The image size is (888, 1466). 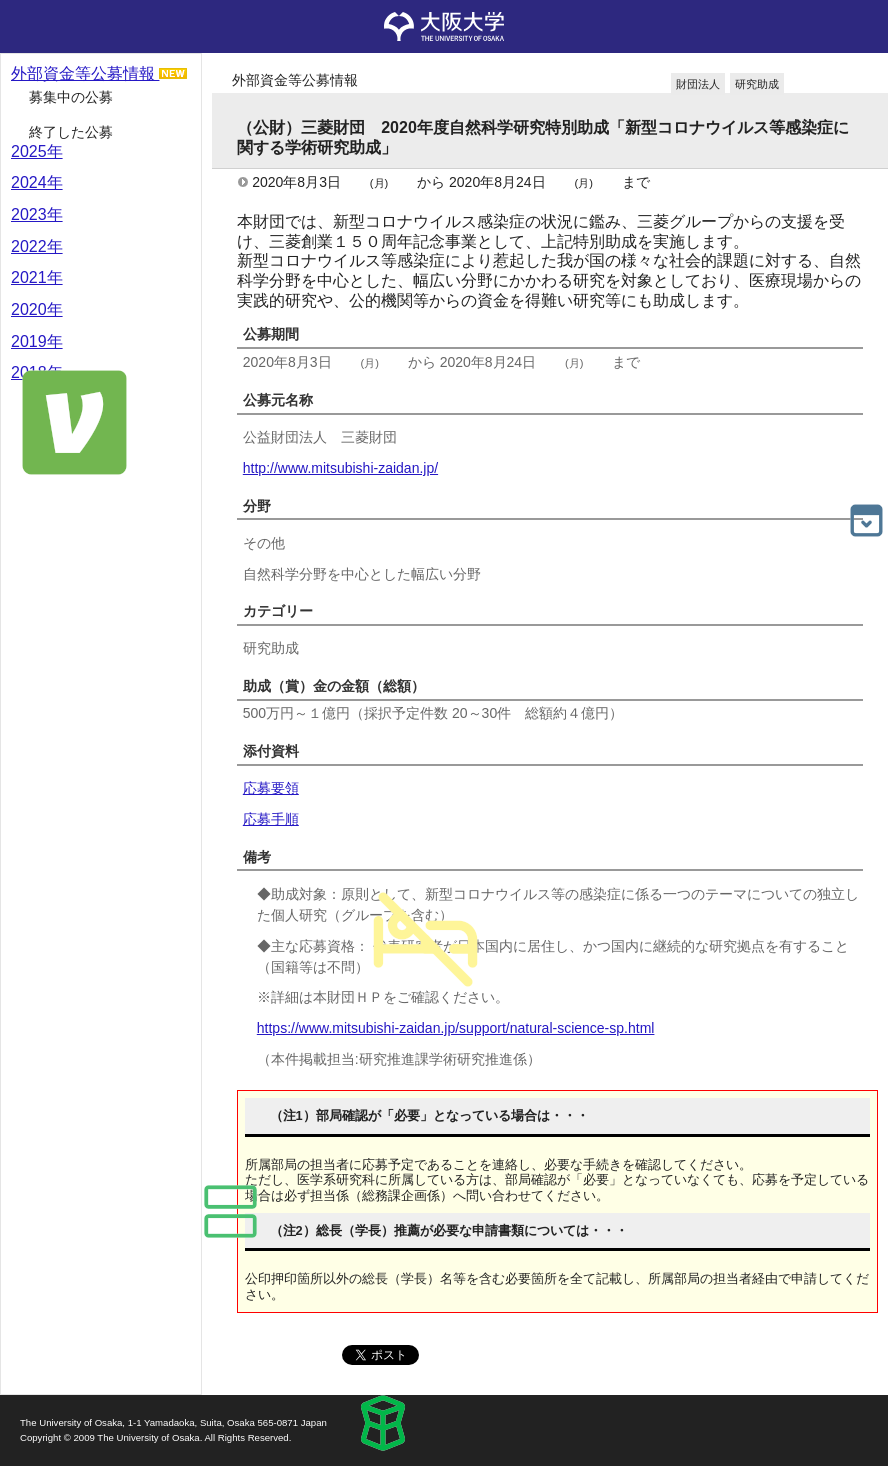 What do you see at coordinates (866, 520) in the screenshot?
I see `expand the navigation bar` at bounding box center [866, 520].